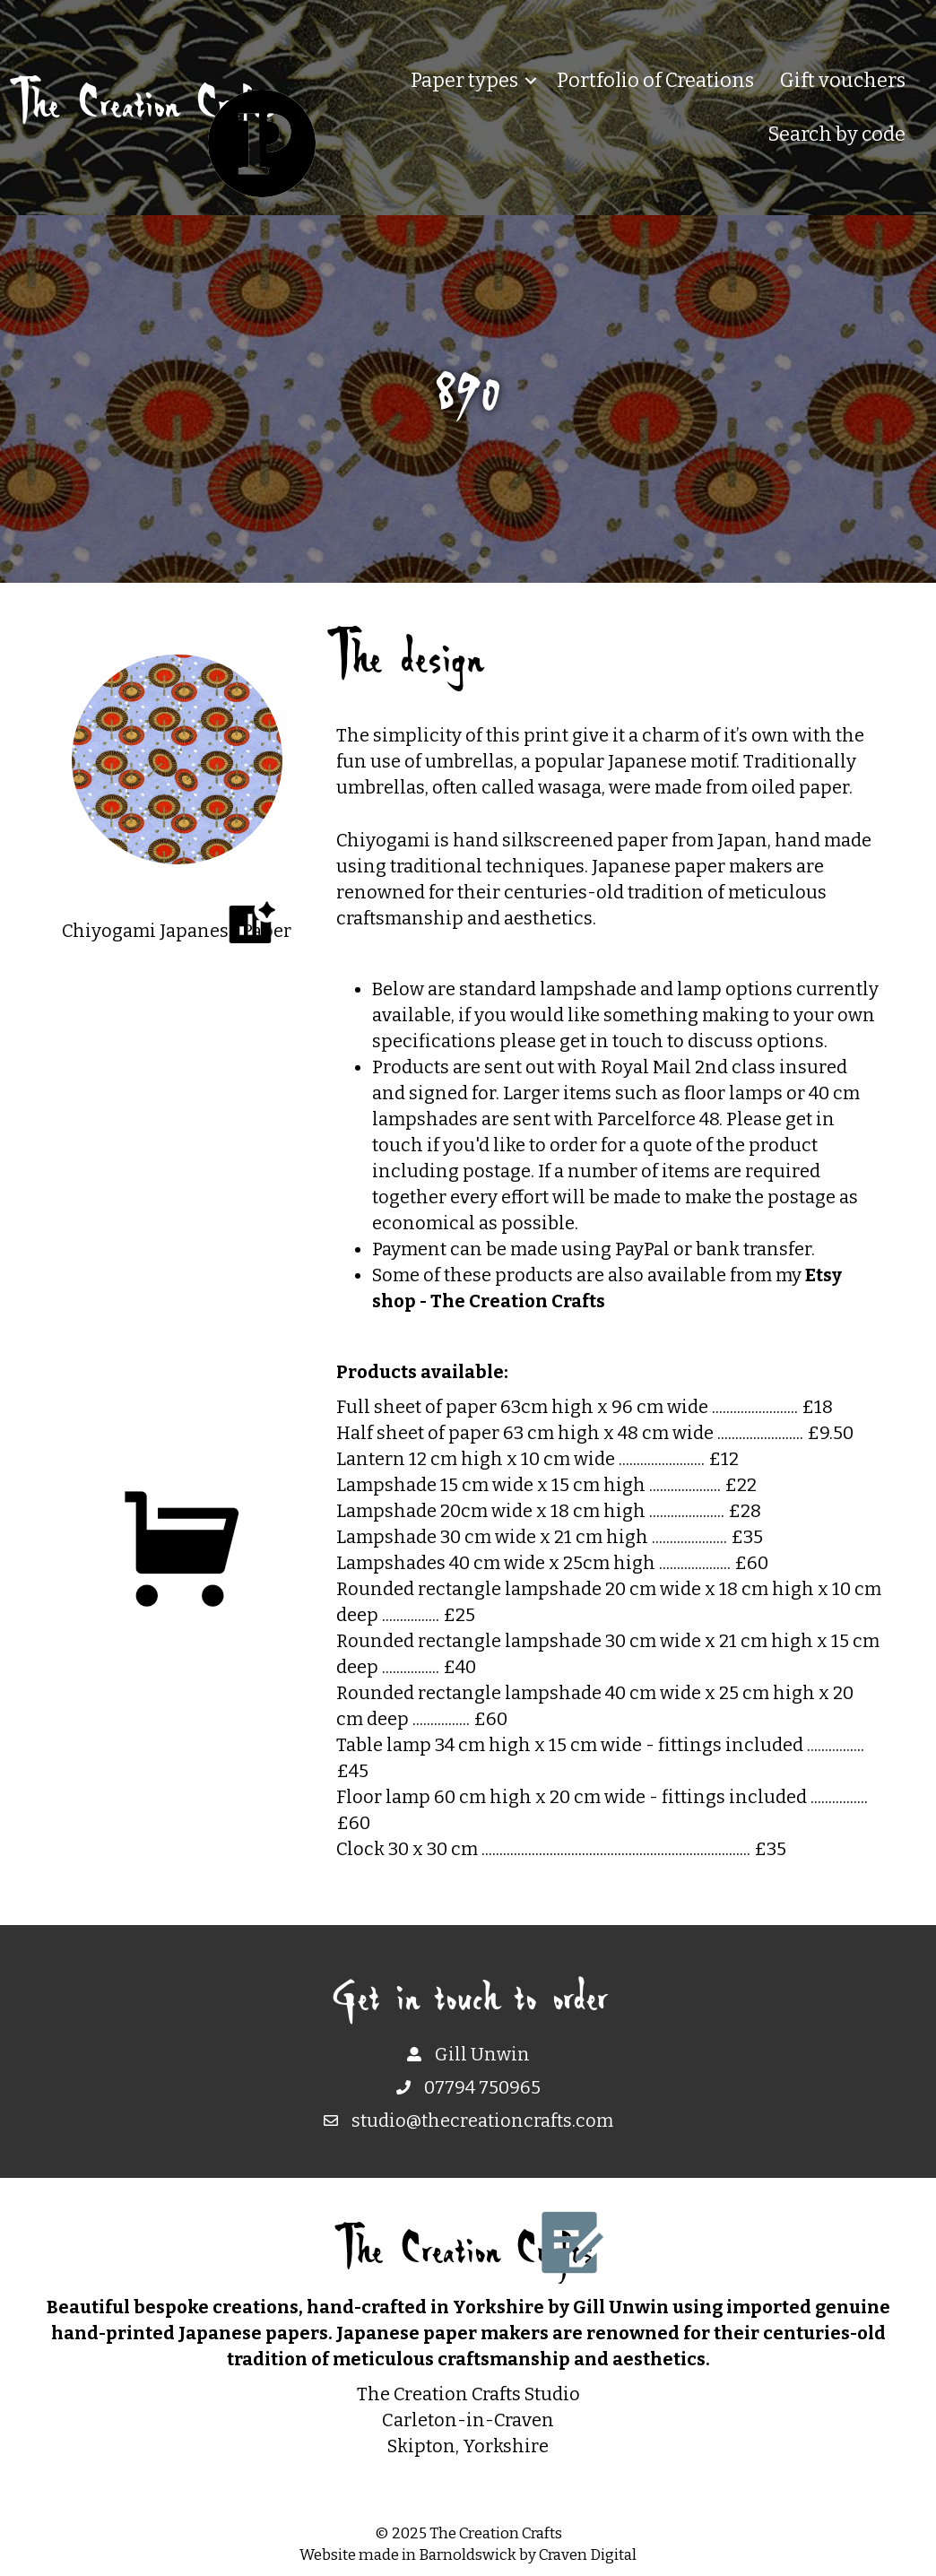 The image size is (936, 2576). Describe the element at coordinates (262, 143) in the screenshot. I see `Processing Foundation logo` at that location.